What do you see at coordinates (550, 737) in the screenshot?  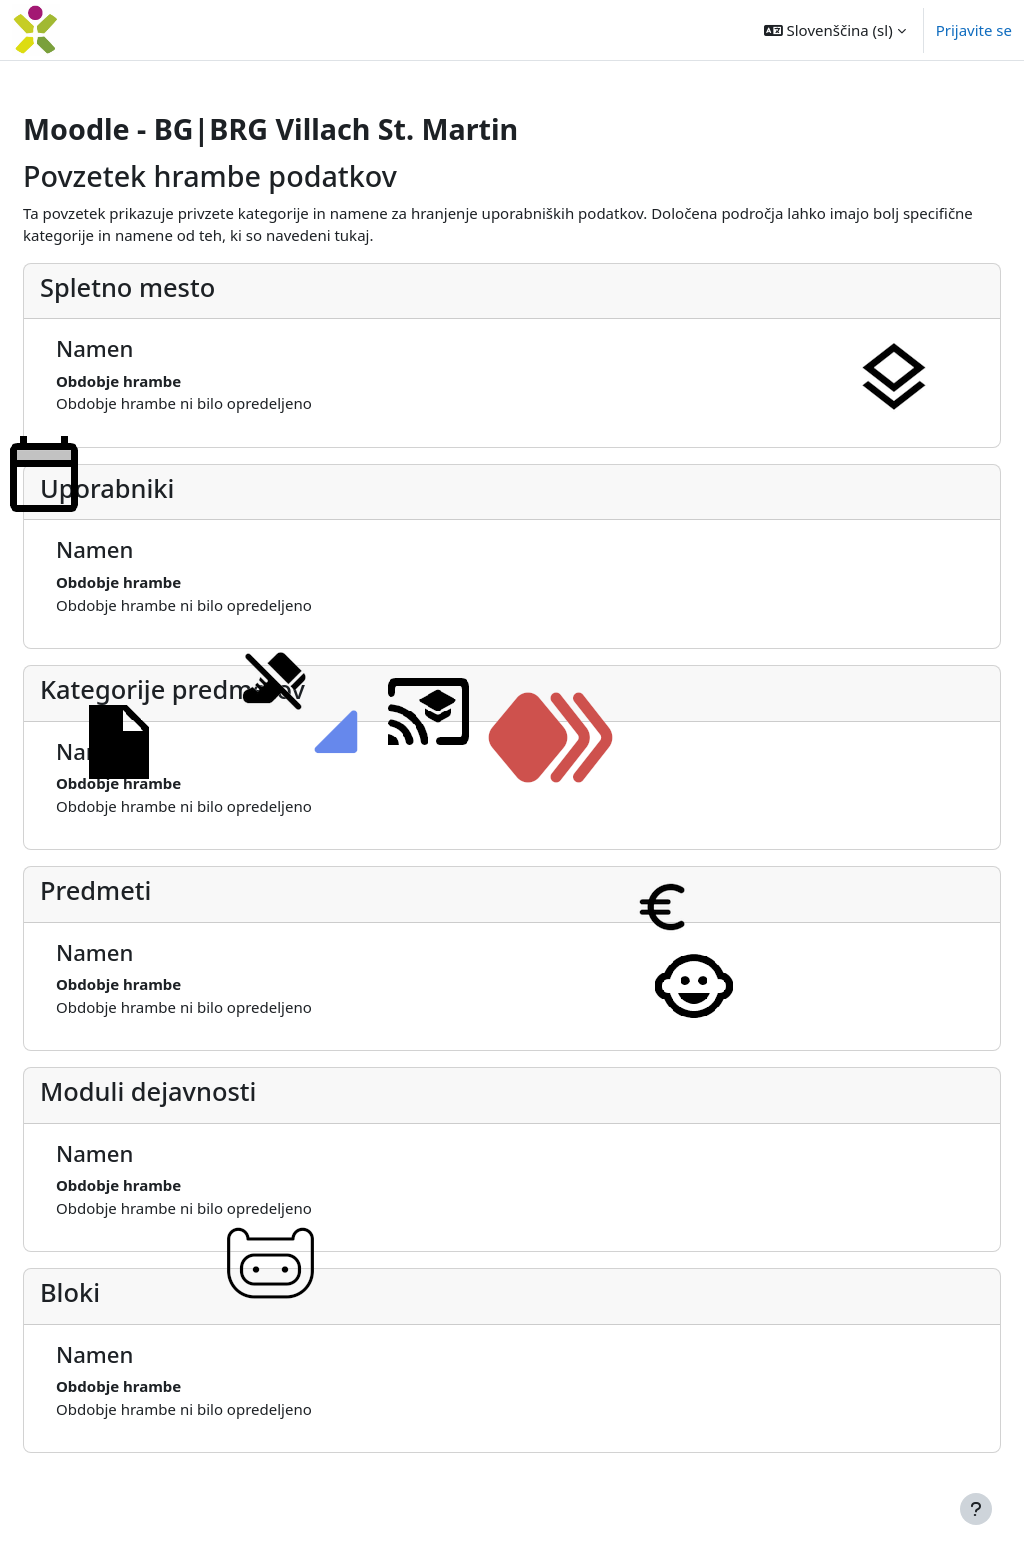 I see `access animation keyframes` at bounding box center [550, 737].